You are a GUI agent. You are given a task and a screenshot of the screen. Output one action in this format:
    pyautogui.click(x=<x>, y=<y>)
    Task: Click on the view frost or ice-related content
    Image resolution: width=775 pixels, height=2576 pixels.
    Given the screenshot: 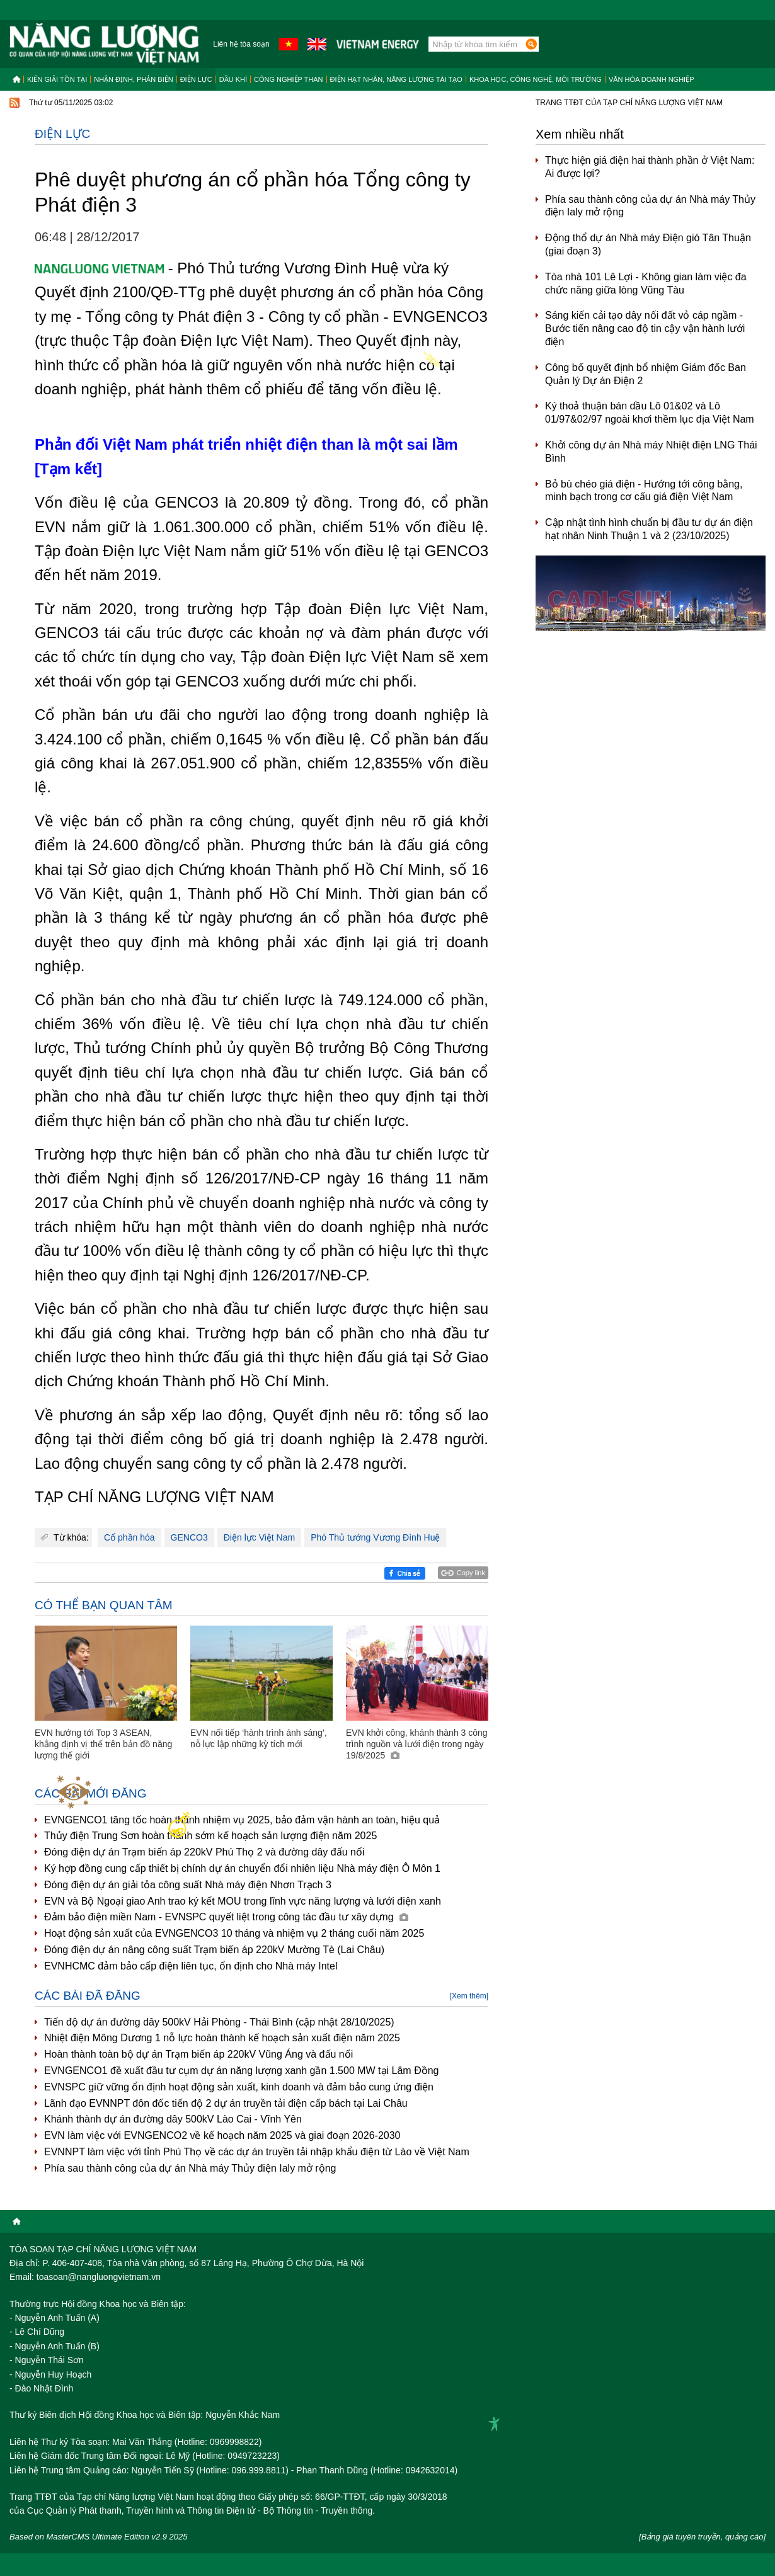 What is the action you would take?
    pyautogui.click(x=74, y=1792)
    